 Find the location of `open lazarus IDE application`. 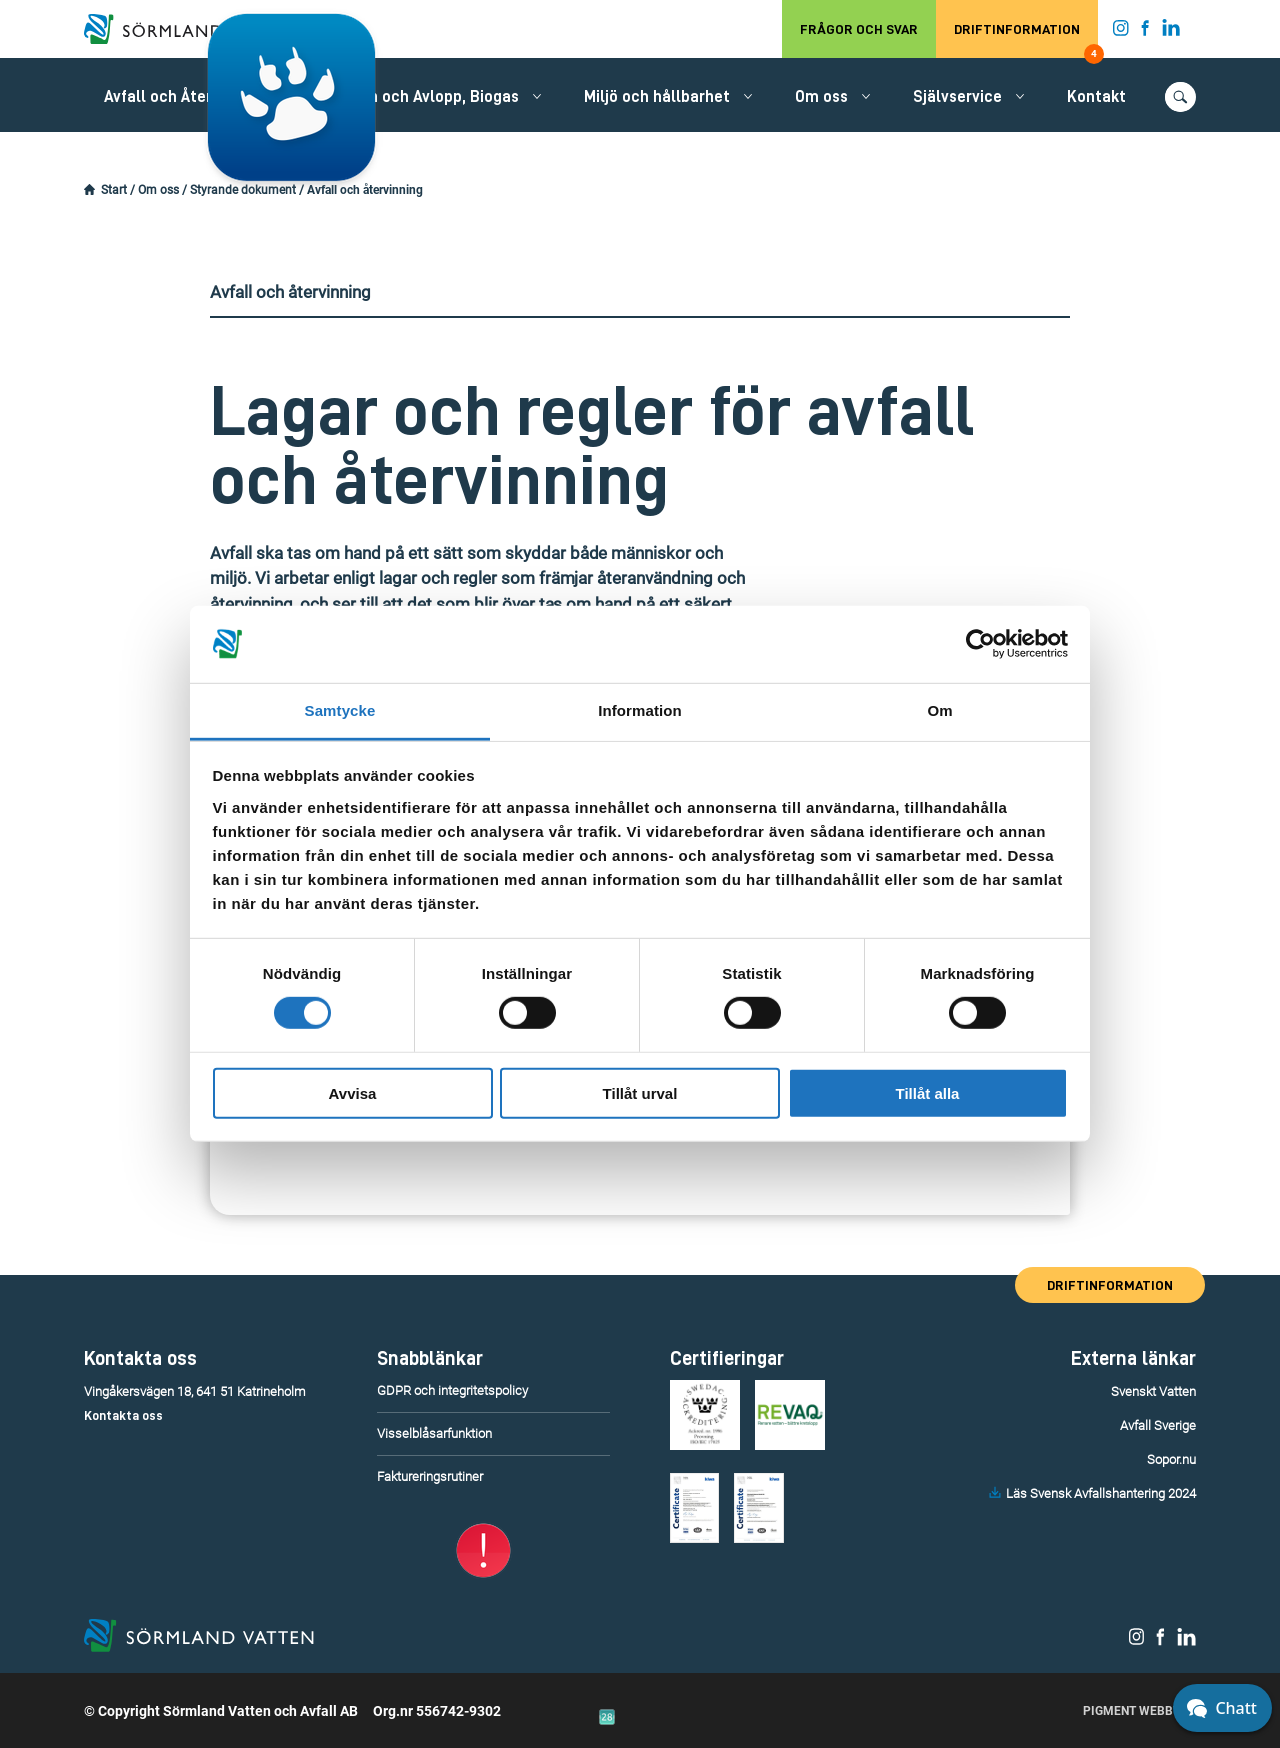

open lazarus IDE application is located at coordinates (291, 97).